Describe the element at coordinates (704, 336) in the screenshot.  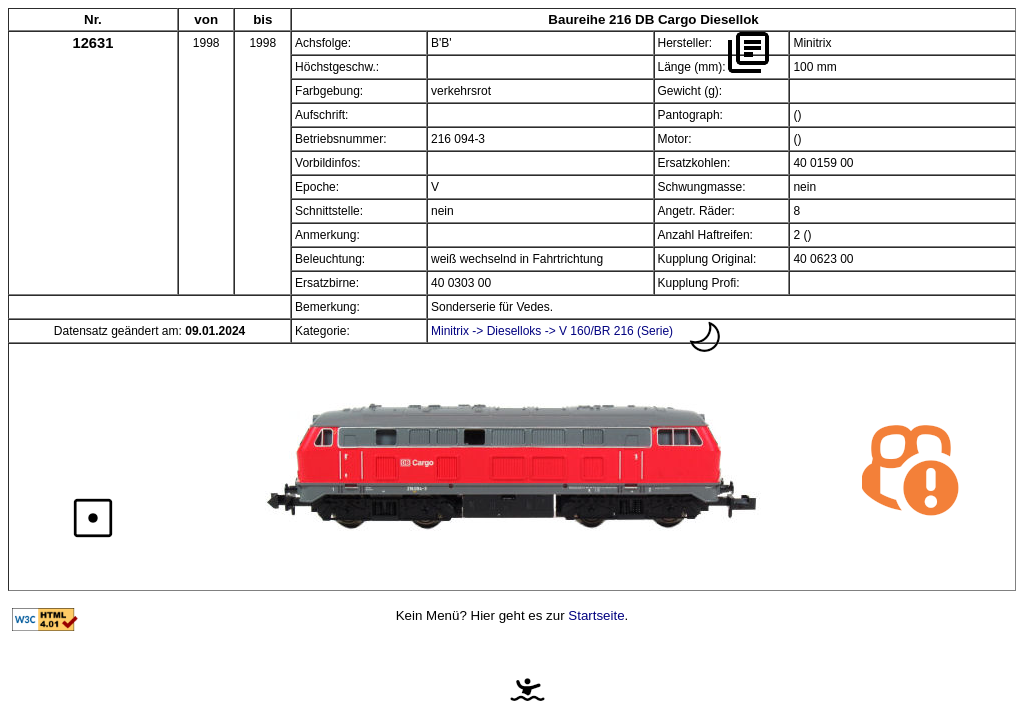
I see `switch to dark mode` at that location.